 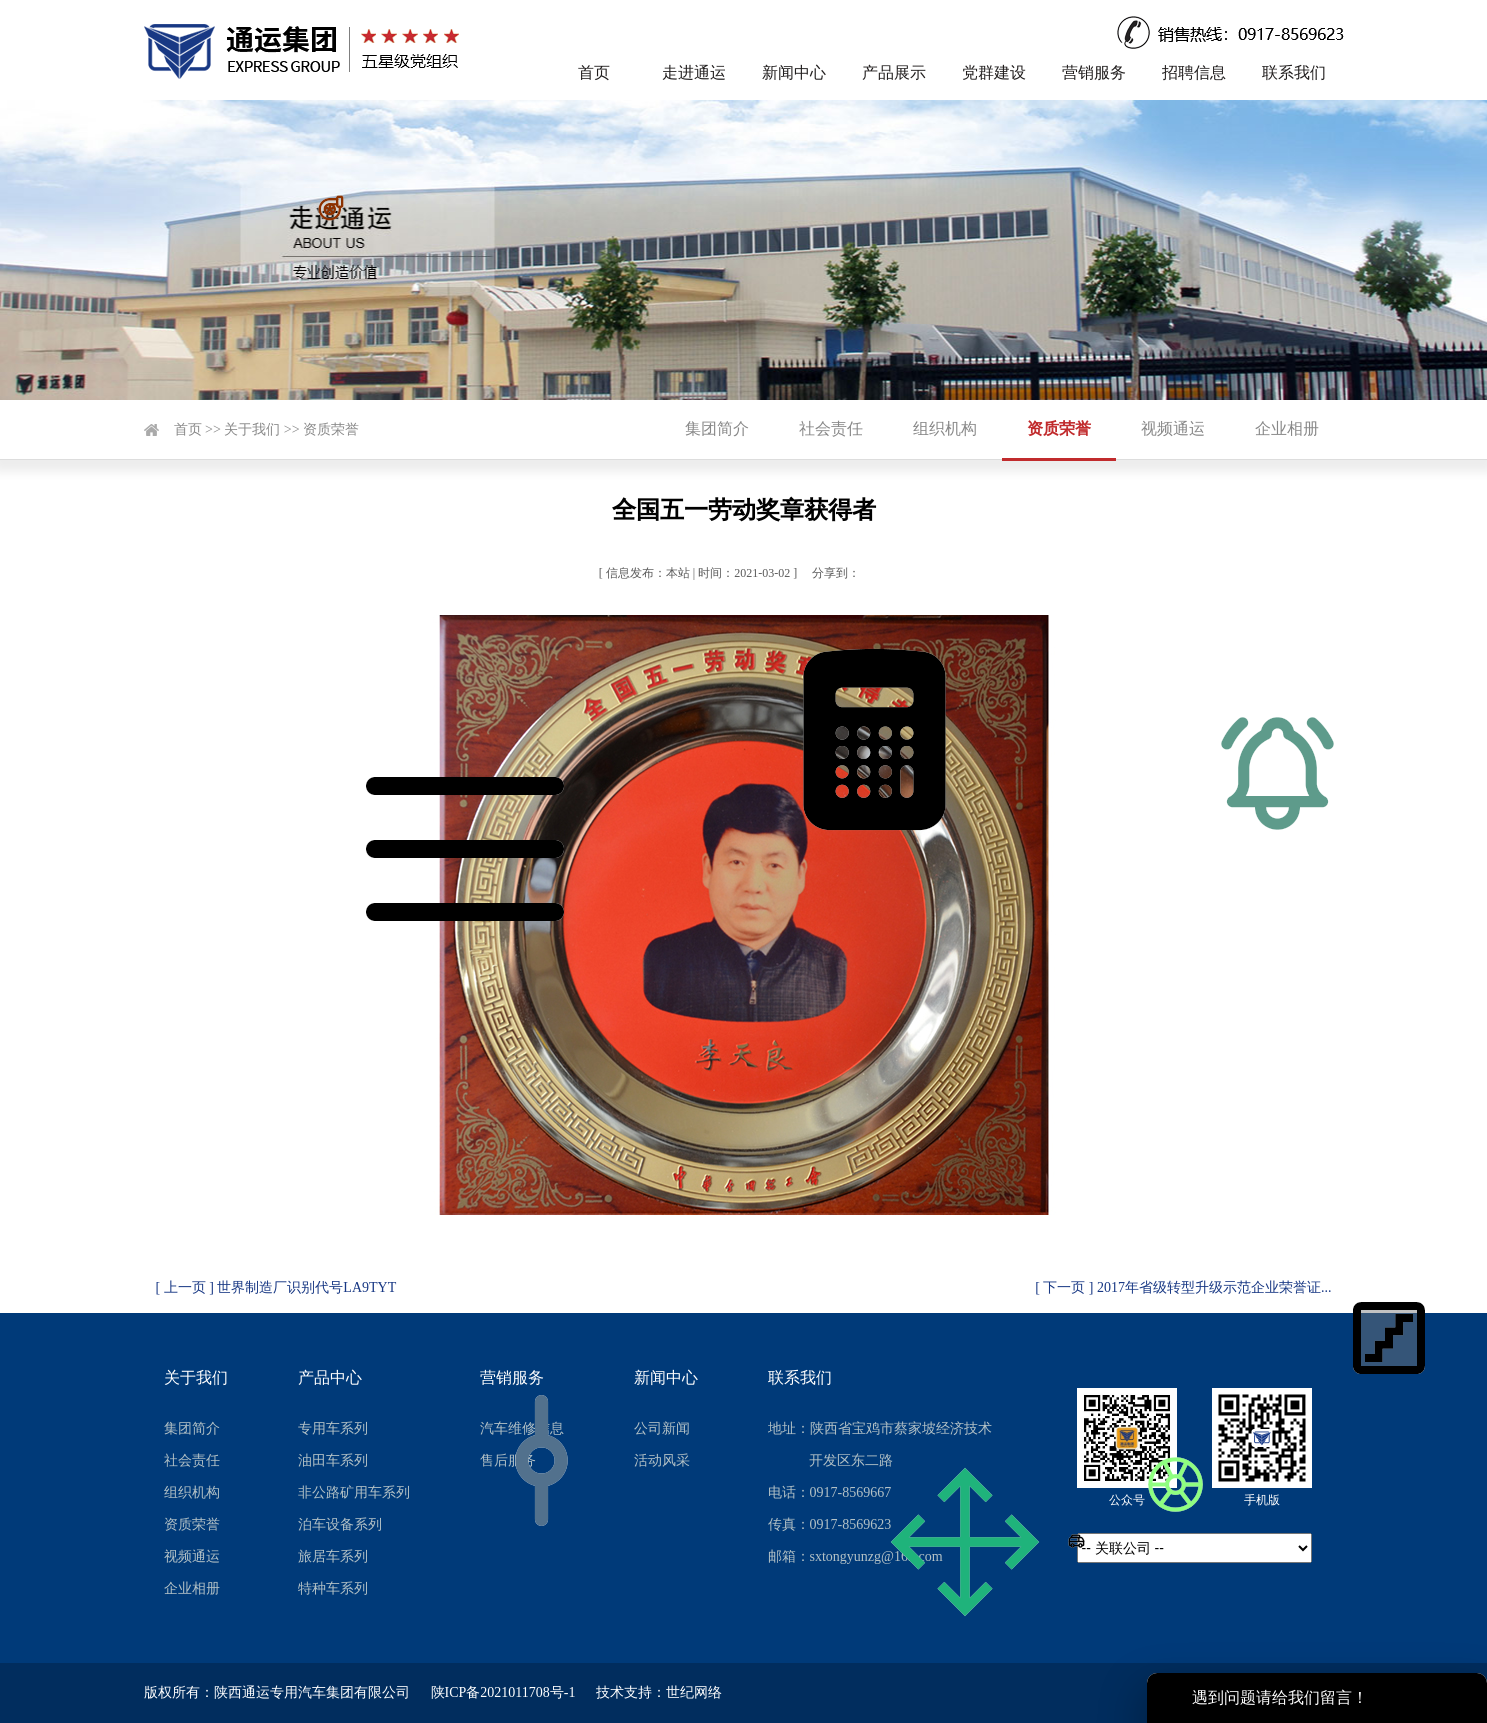 What do you see at coordinates (965, 1542) in the screenshot?
I see `move or reposition an element` at bounding box center [965, 1542].